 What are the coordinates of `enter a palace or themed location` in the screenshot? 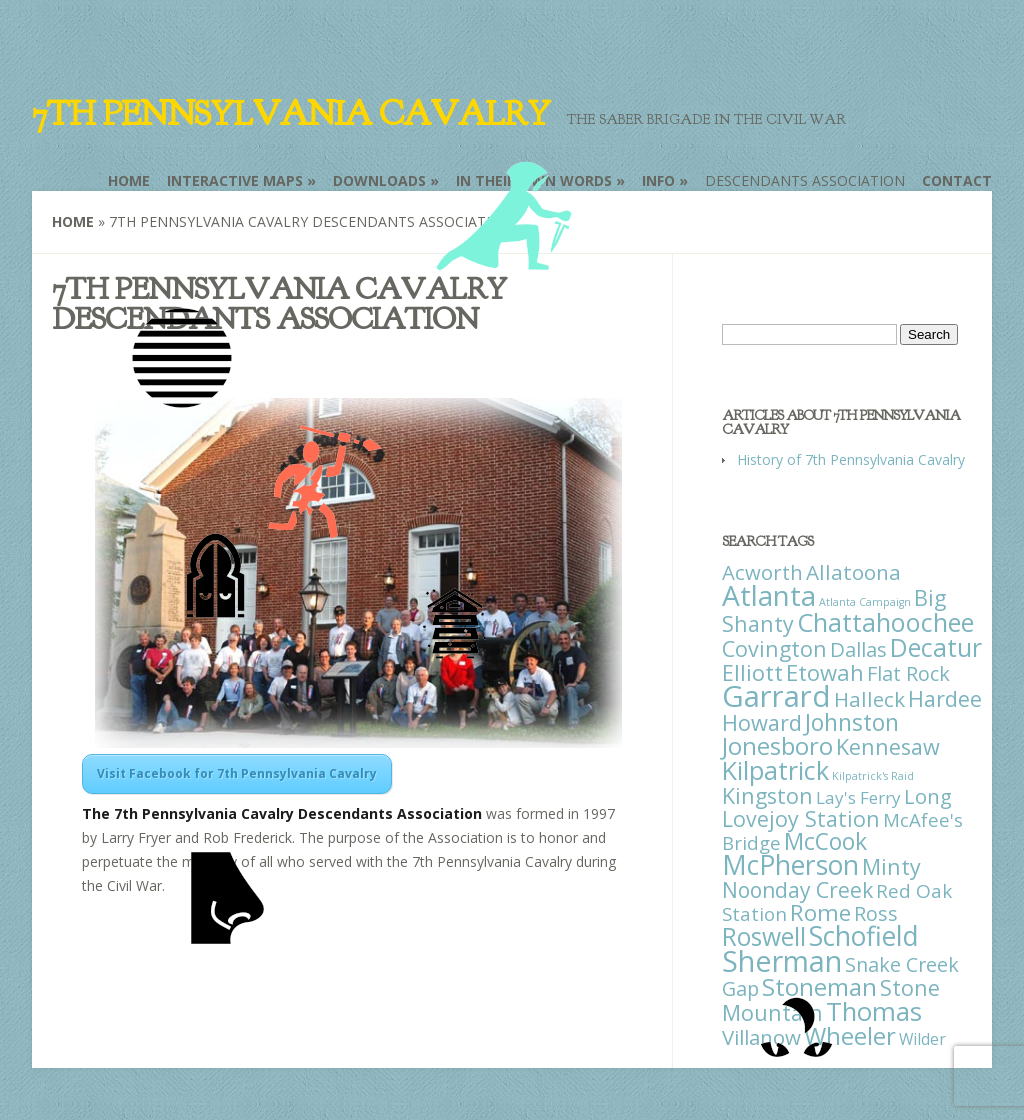 It's located at (215, 575).